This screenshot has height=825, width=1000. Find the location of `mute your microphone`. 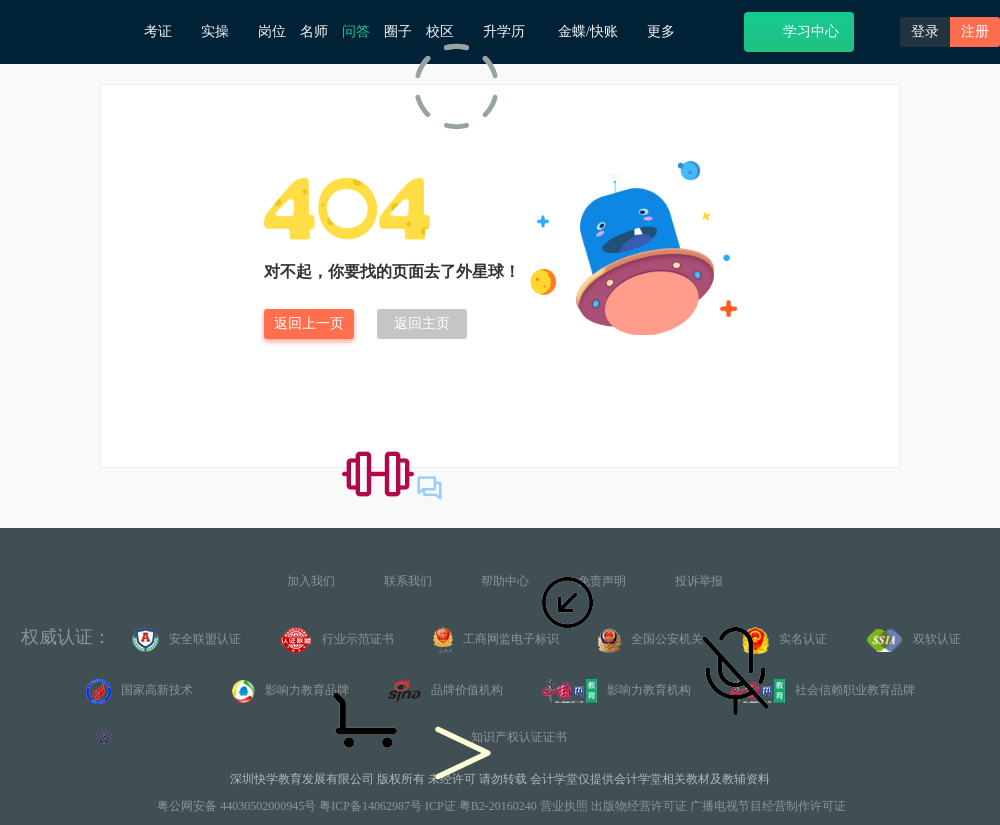

mute your microphone is located at coordinates (735, 669).